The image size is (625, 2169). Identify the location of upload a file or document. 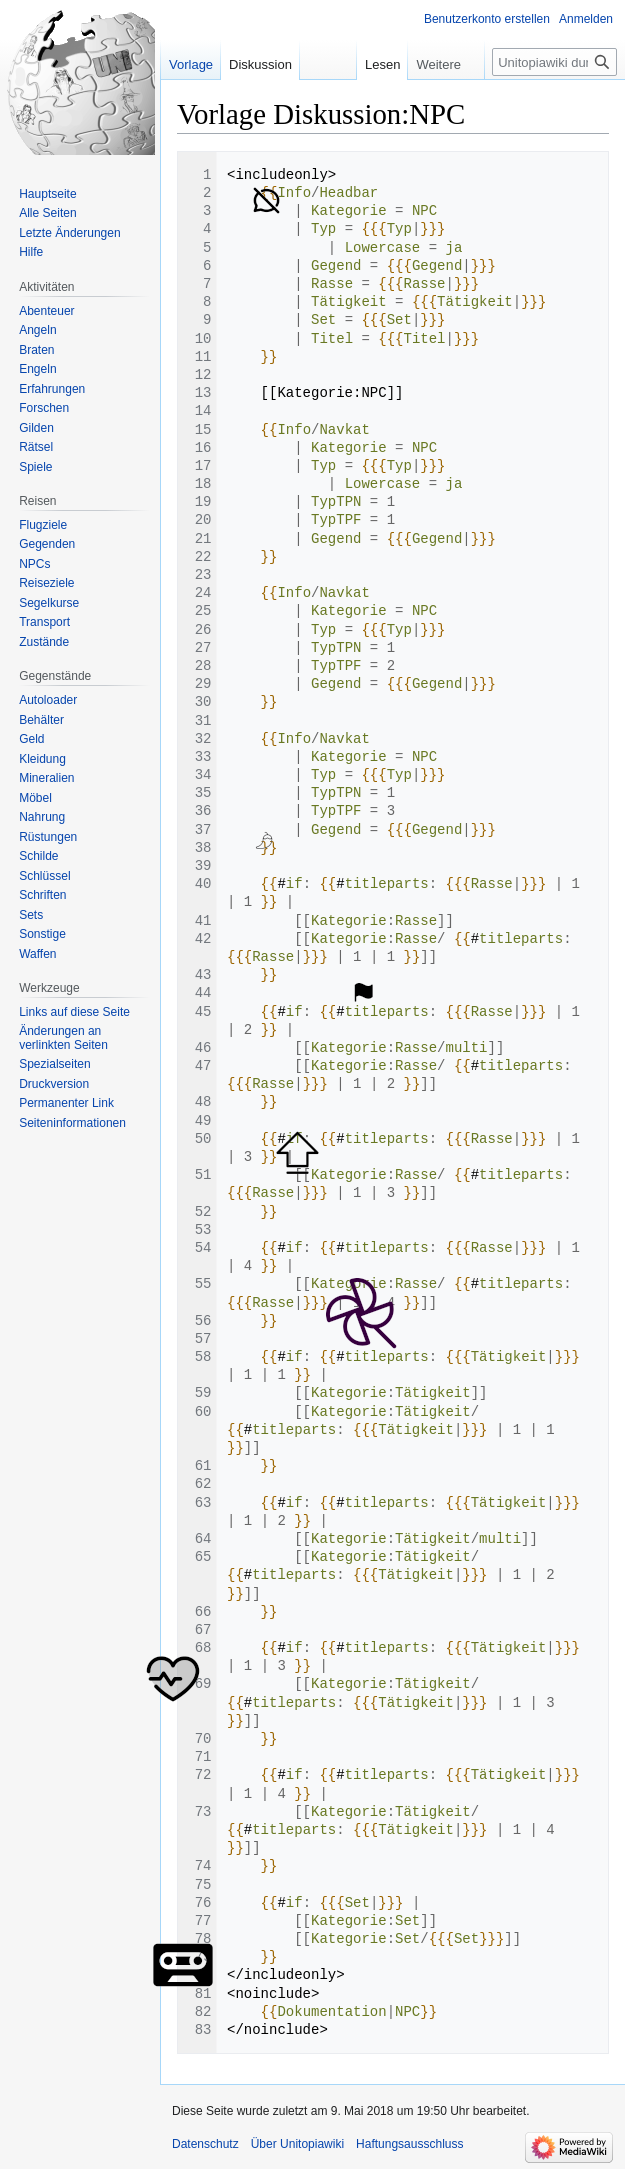
(297, 1154).